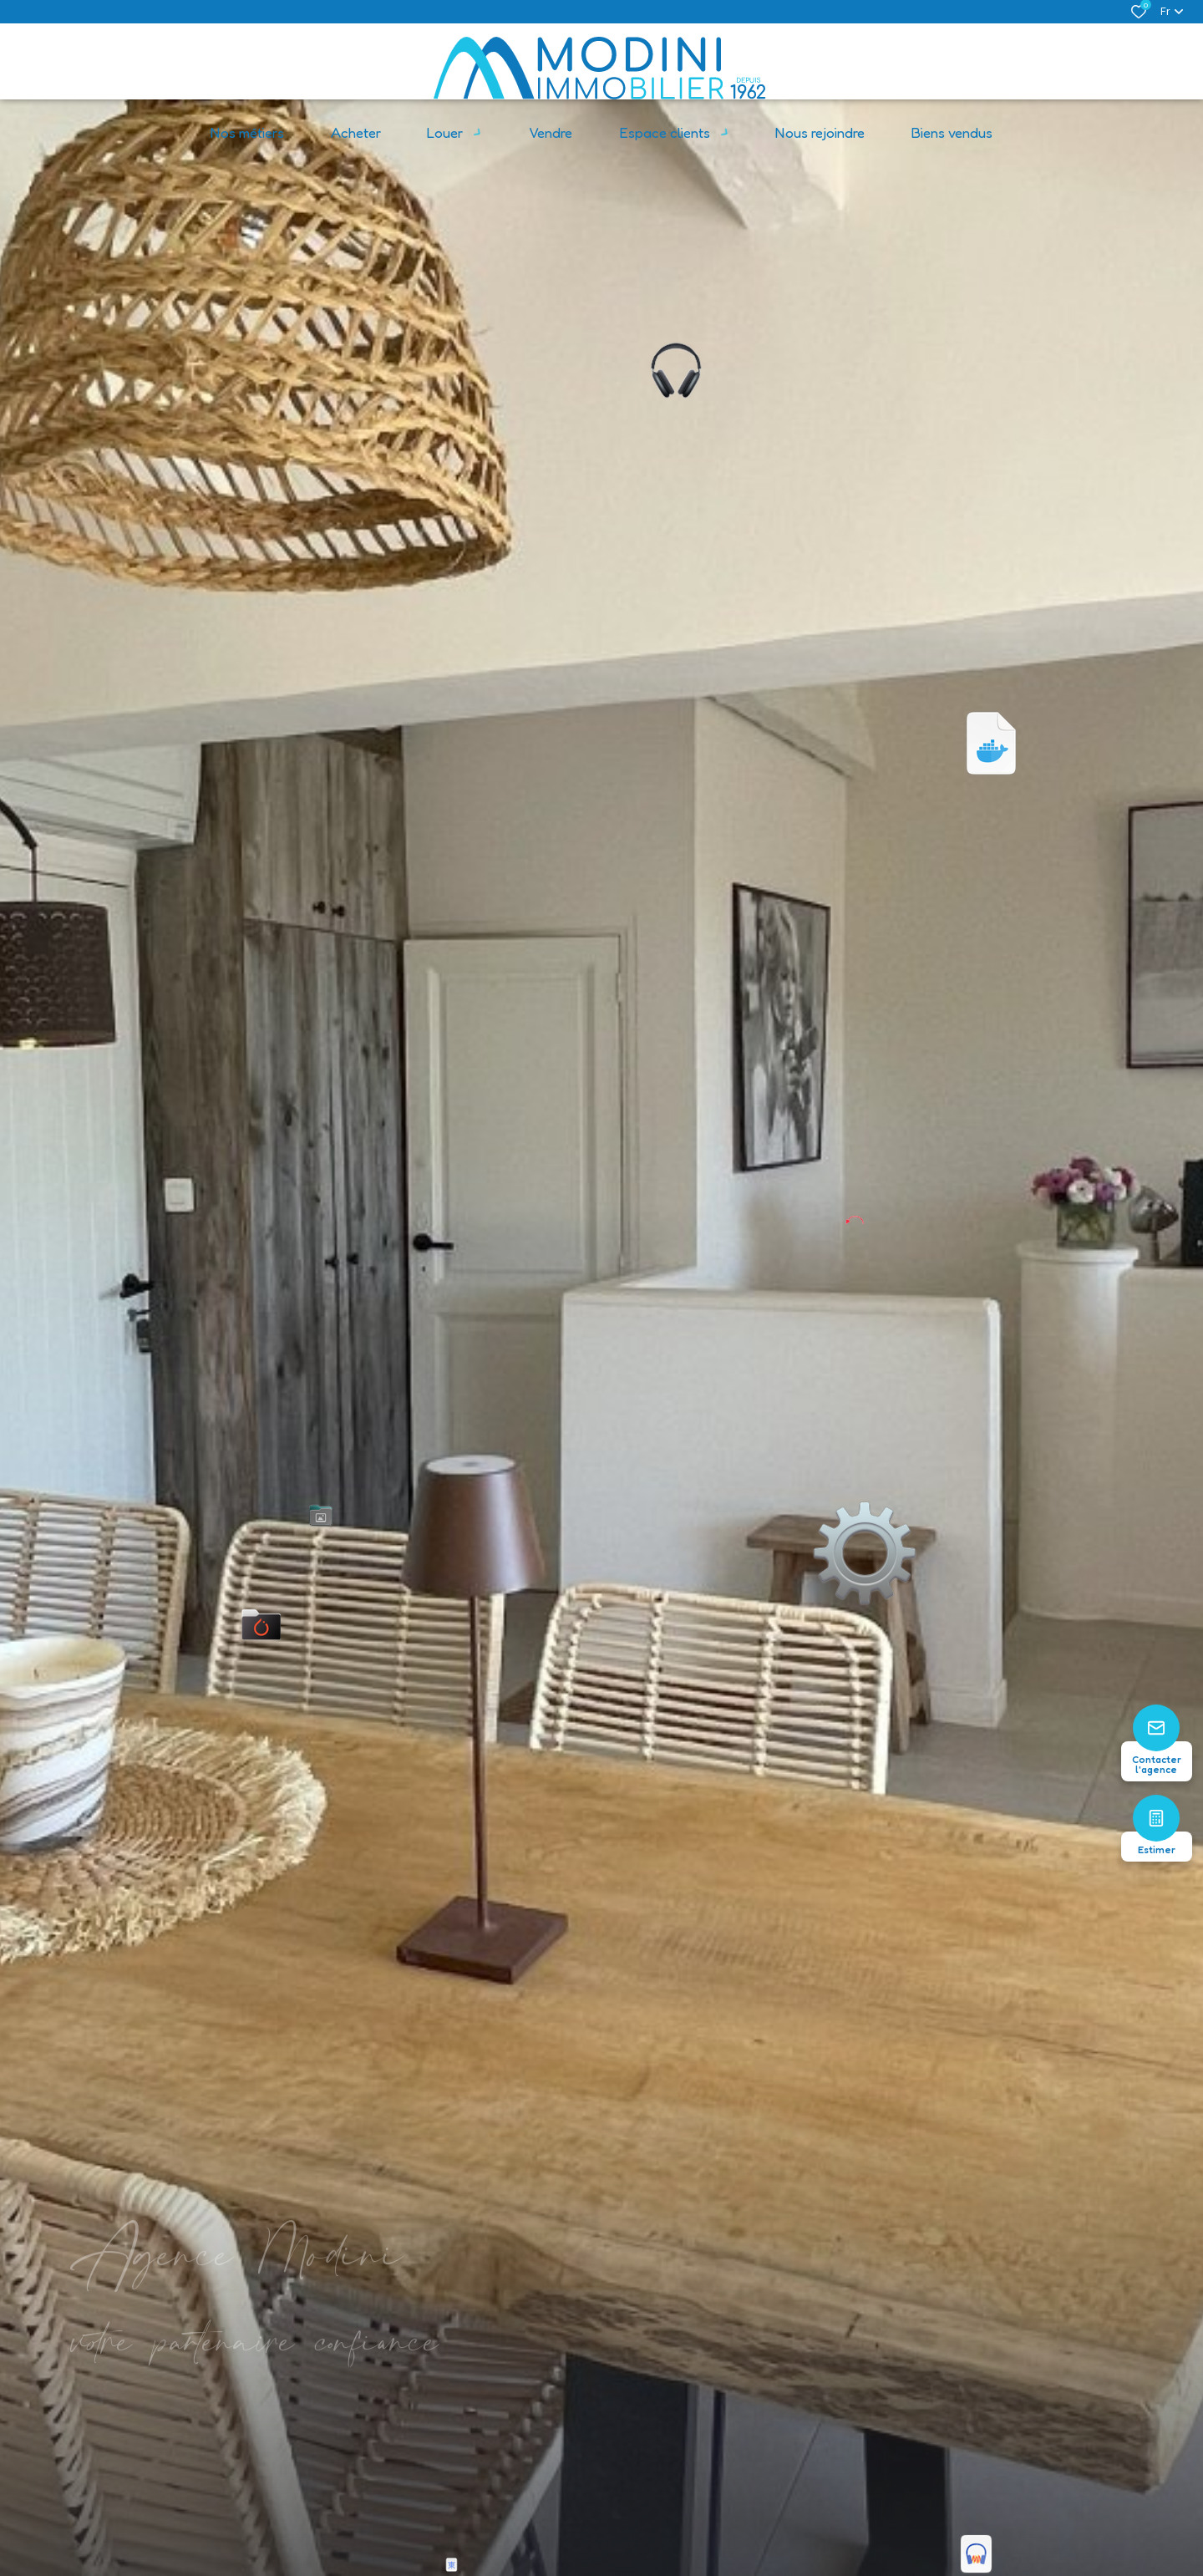 This screenshot has width=1203, height=2576. What do you see at coordinates (261, 1625) in the screenshot?
I see `open pytorch project folder` at bounding box center [261, 1625].